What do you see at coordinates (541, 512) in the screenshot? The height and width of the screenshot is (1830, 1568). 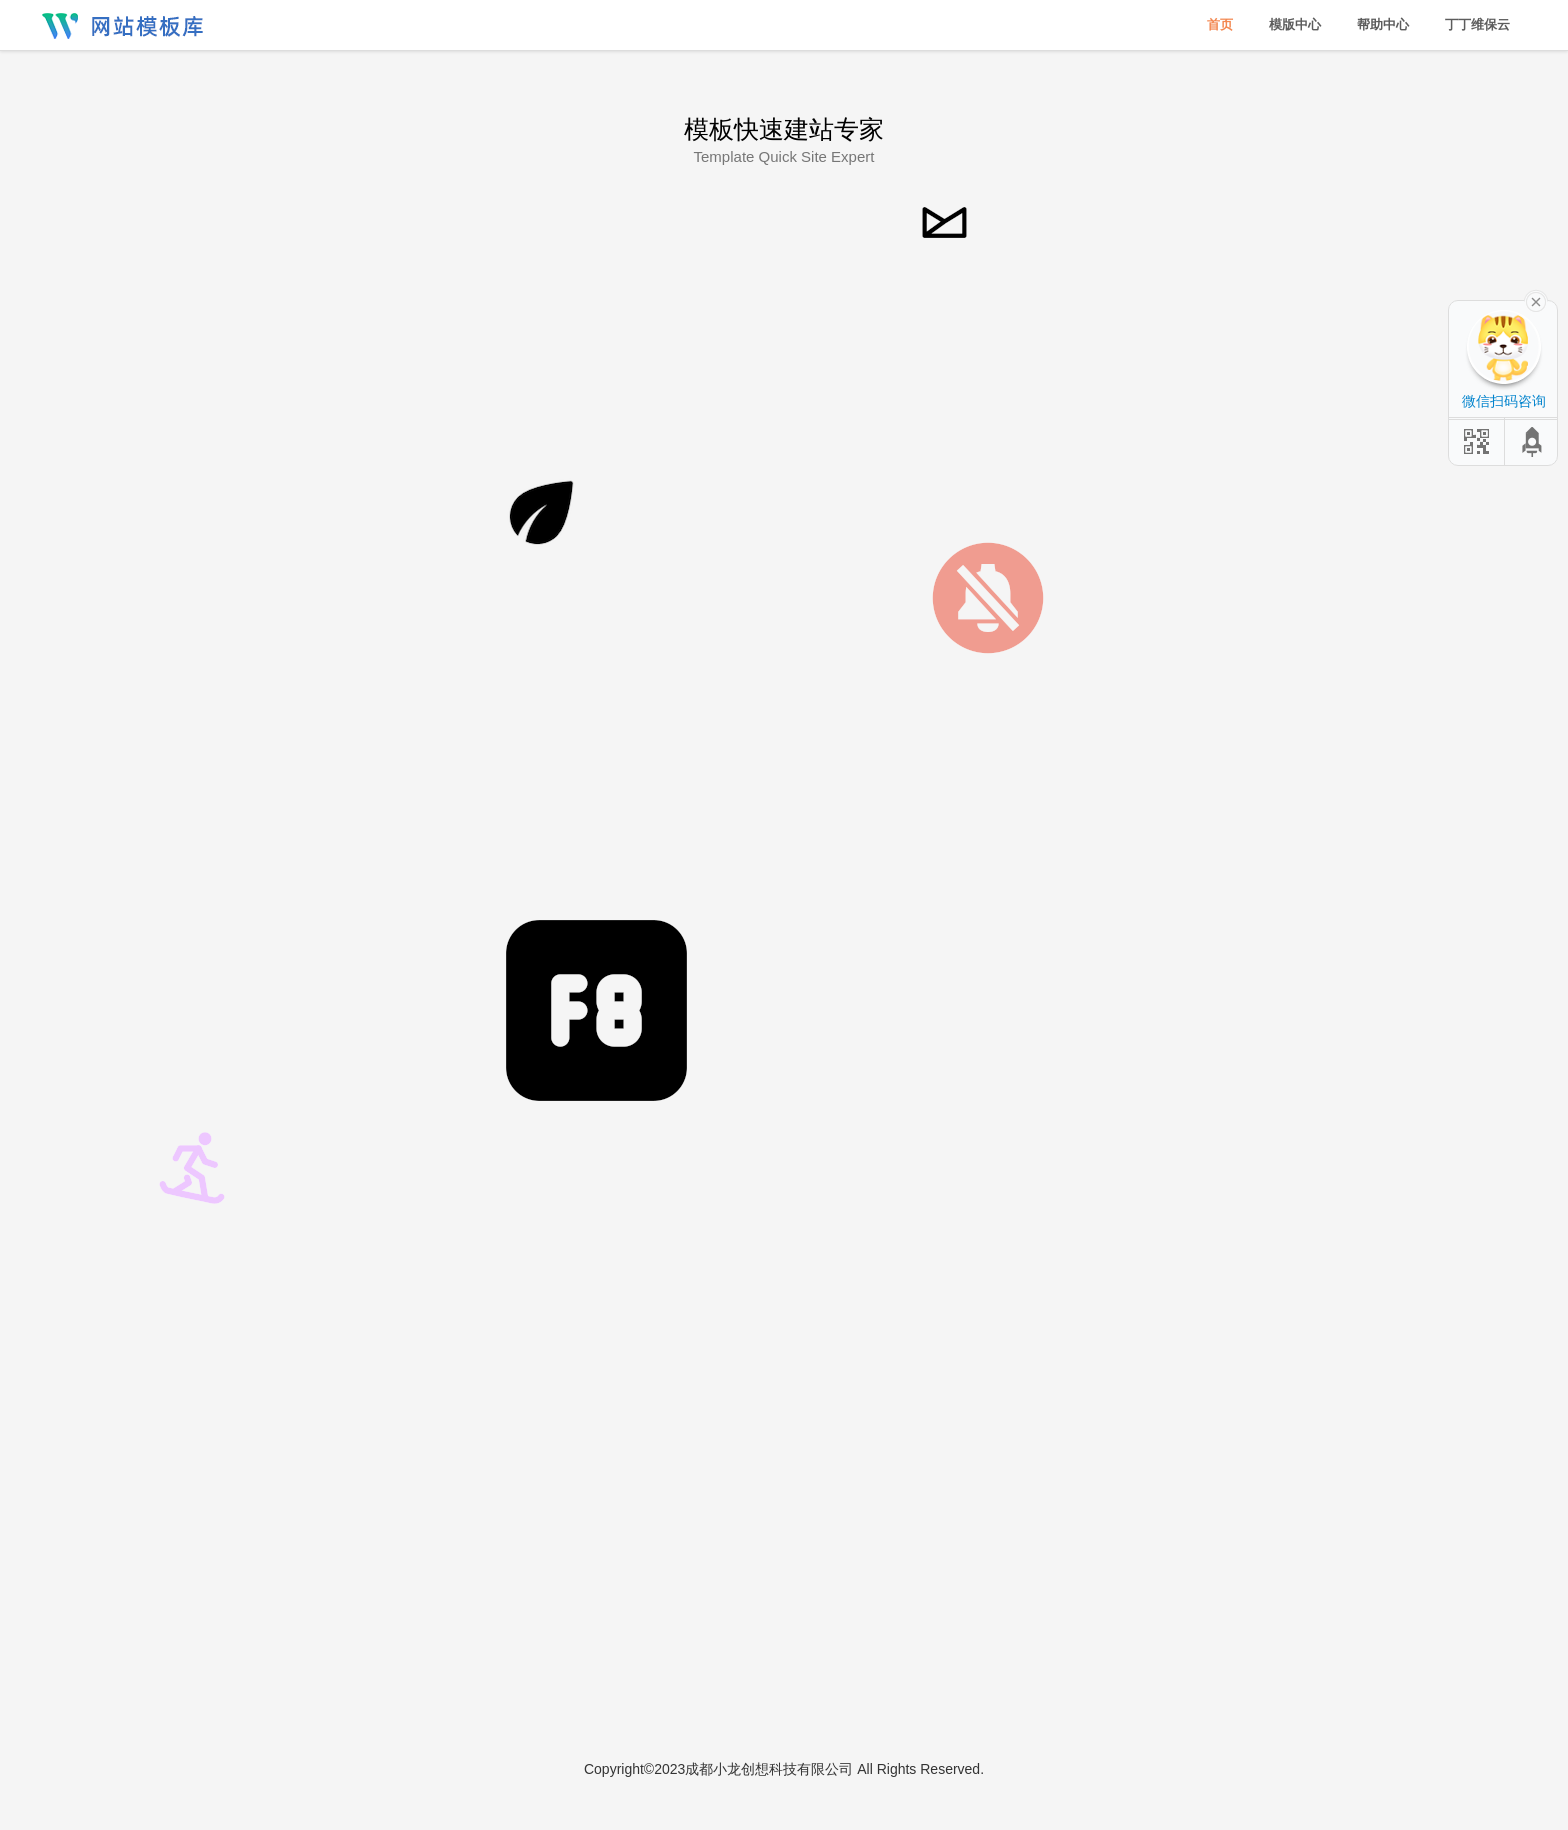 I see `indicates eco-friendly or sustainable mode` at bounding box center [541, 512].